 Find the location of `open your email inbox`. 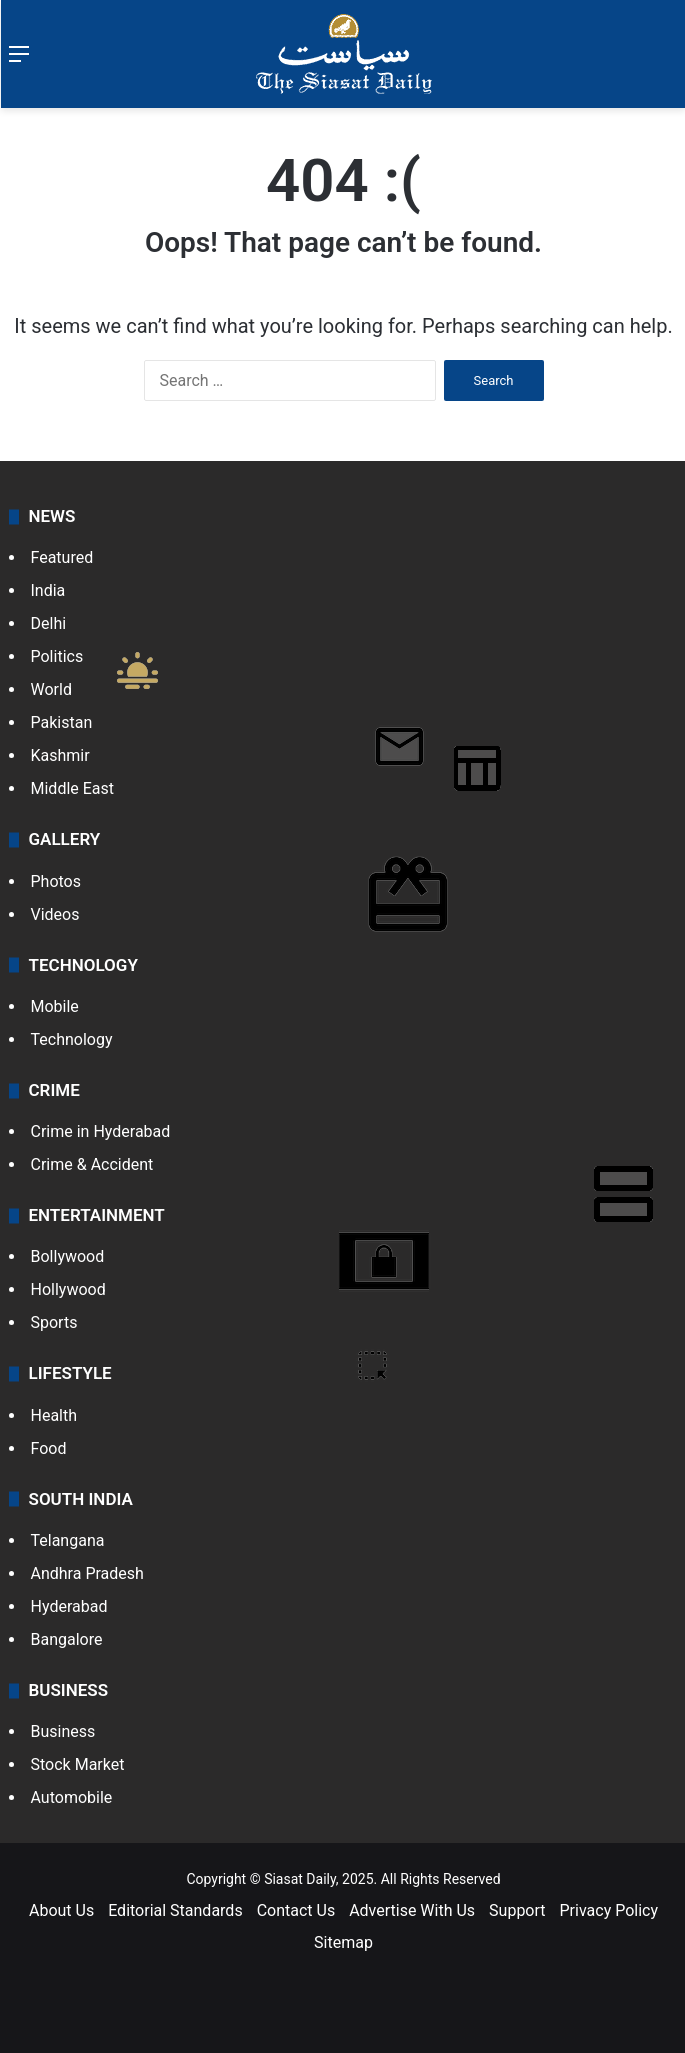

open your email inbox is located at coordinates (399, 746).